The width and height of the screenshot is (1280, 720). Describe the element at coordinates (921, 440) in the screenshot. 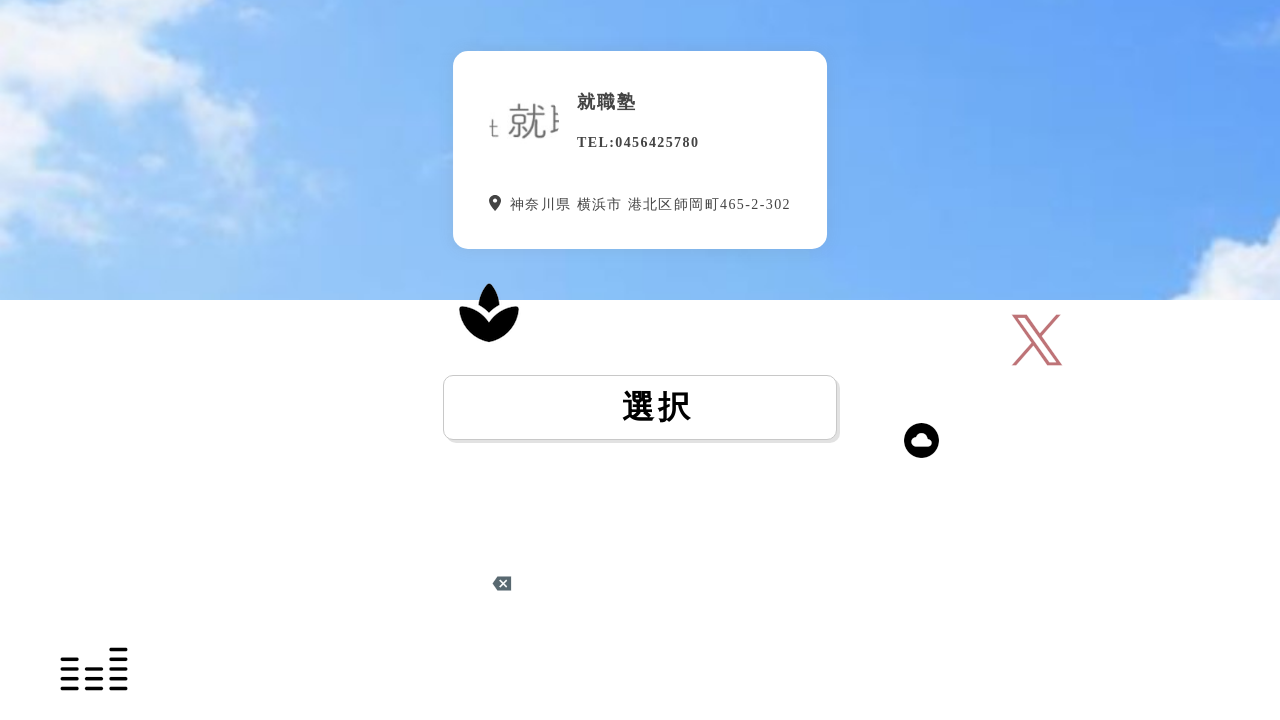

I see `access cloud storage` at that location.